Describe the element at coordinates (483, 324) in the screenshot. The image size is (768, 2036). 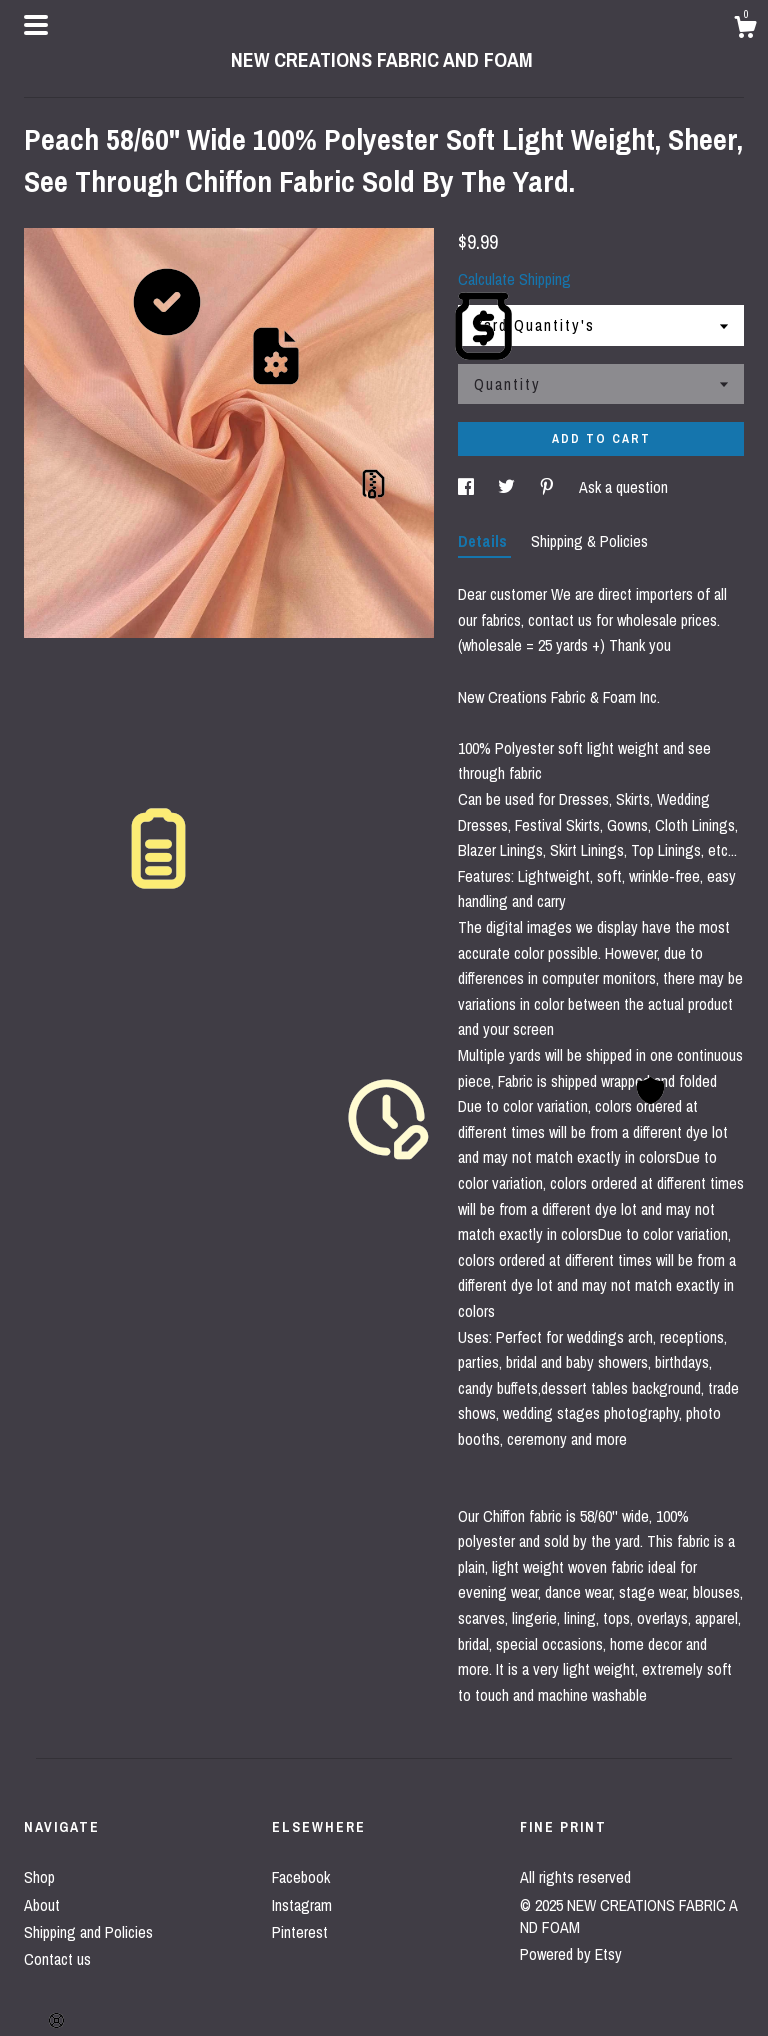
I see `leave a tip or donation` at that location.